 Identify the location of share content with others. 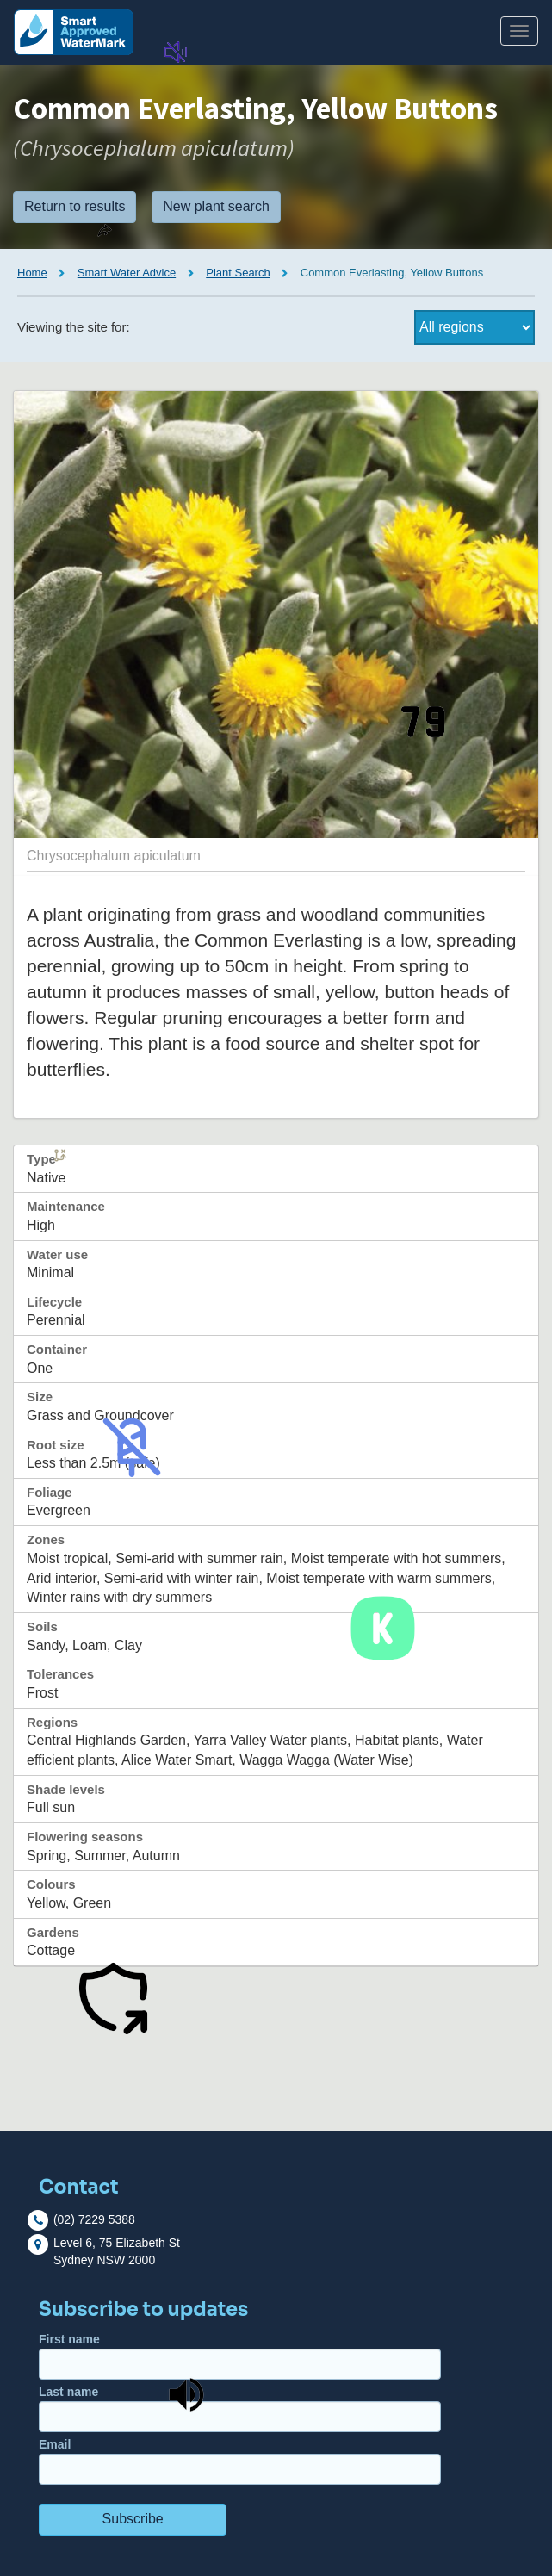
(104, 230).